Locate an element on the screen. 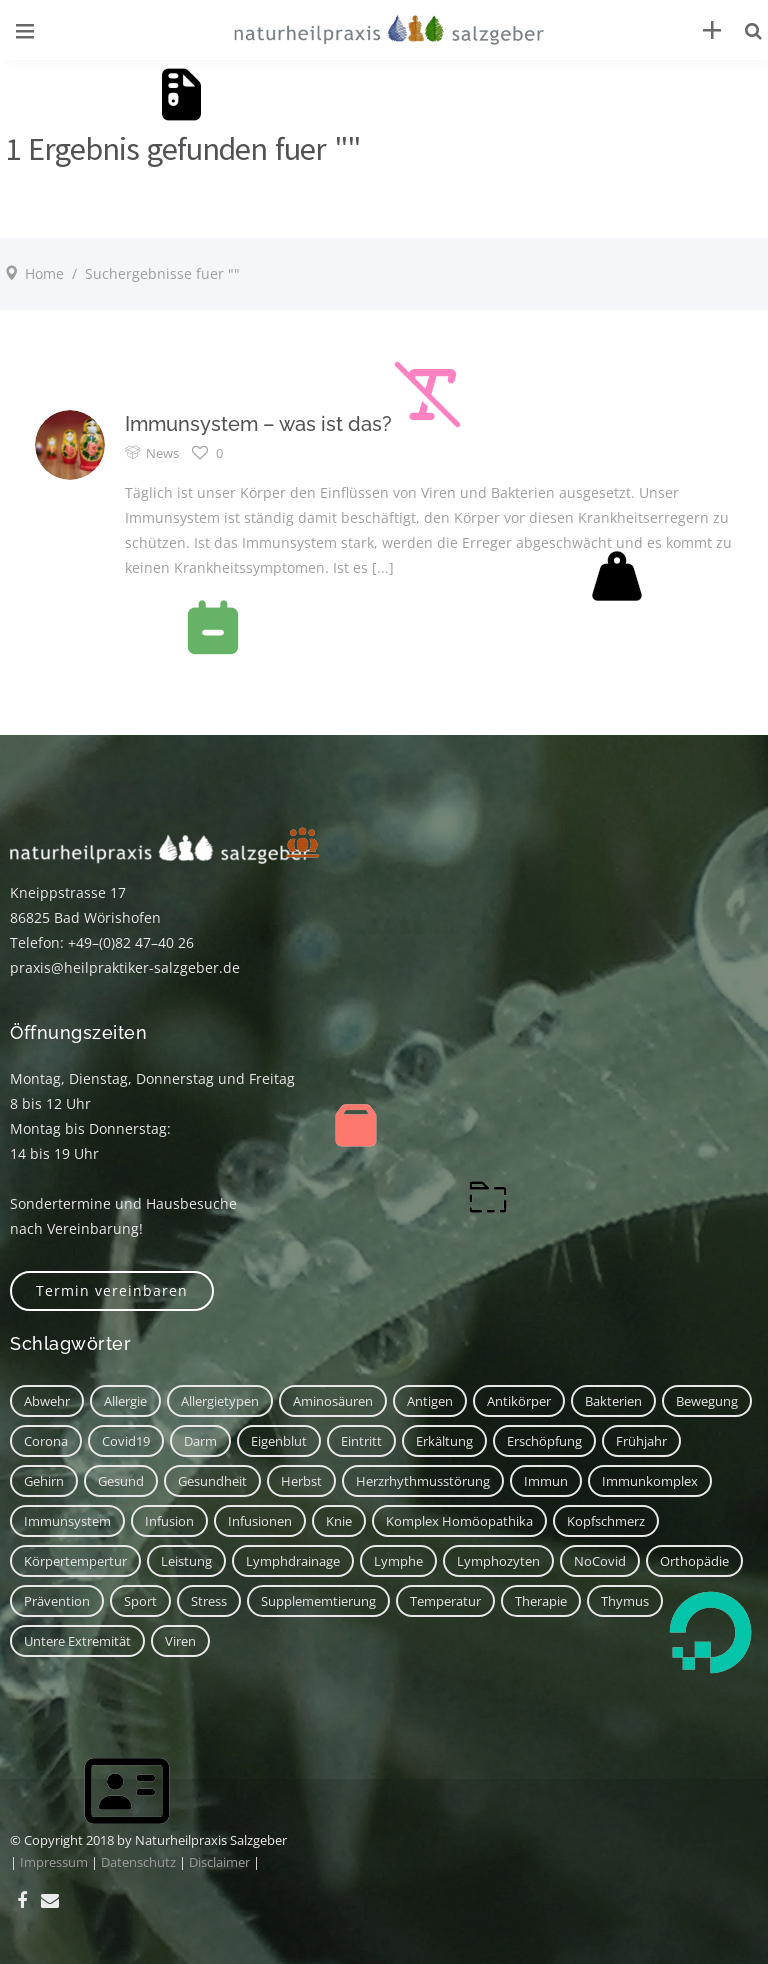 This screenshot has height=1964, width=768. DigitalOcean brand logo is located at coordinates (710, 1632).